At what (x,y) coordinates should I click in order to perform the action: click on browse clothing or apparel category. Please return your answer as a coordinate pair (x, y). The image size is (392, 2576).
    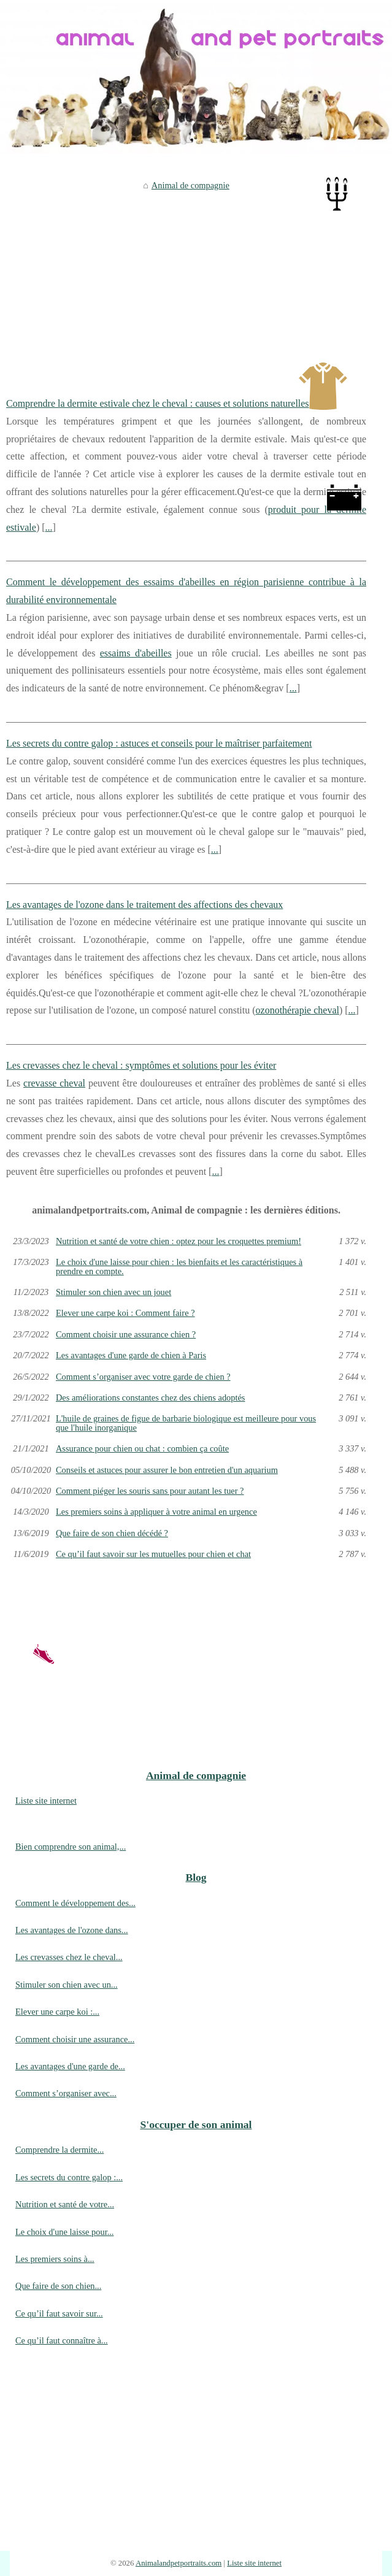
    Looking at the image, I should click on (323, 386).